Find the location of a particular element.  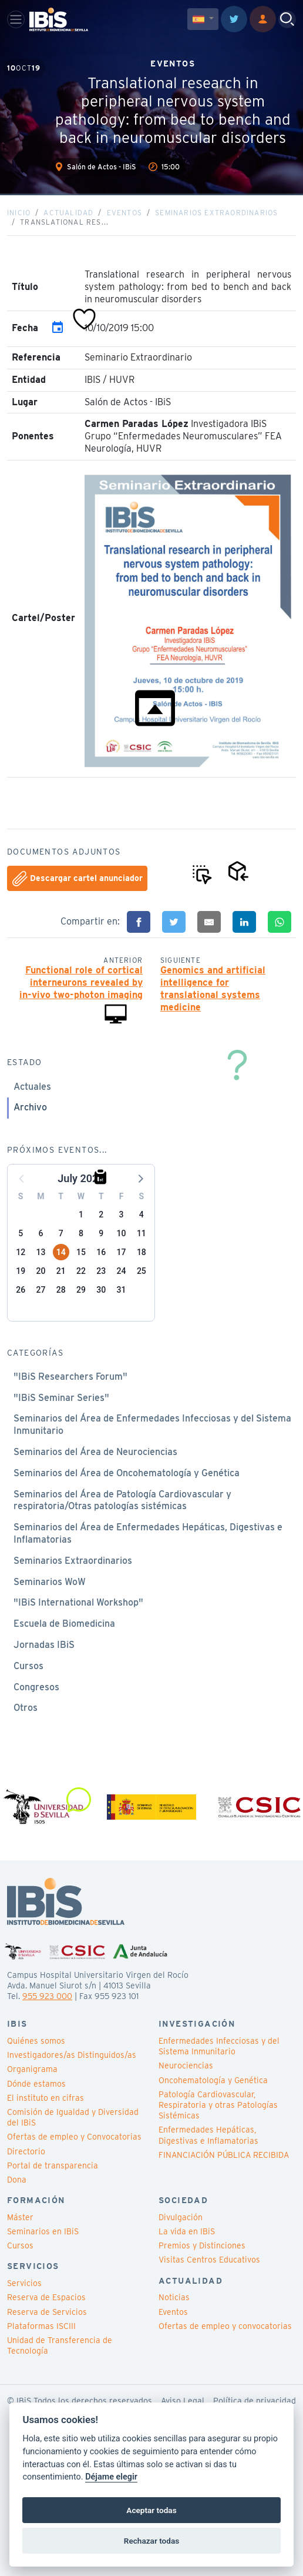

open a chat or messaging feature is located at coordinates (79, 1800).